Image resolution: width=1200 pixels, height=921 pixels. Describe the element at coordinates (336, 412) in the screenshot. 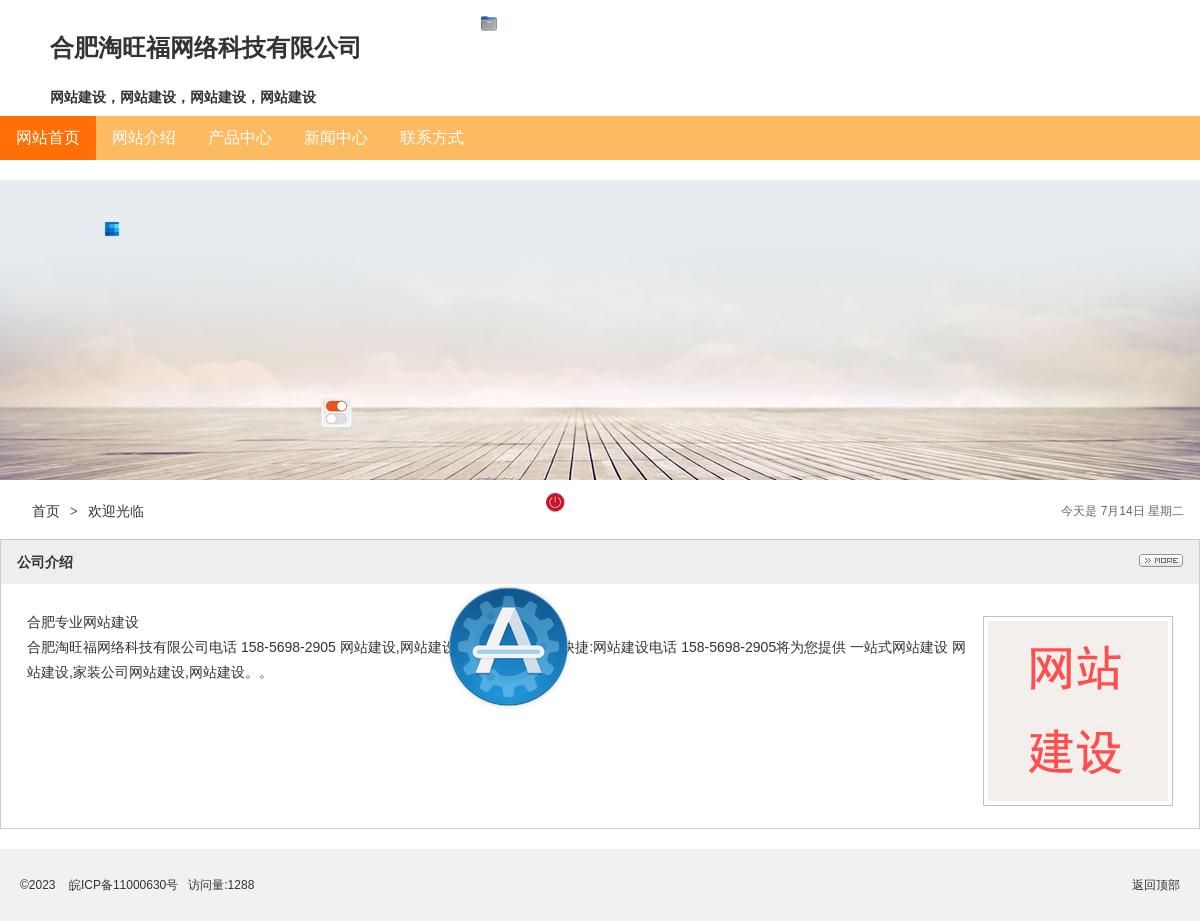

I see `open system settings or preferences` at that location.